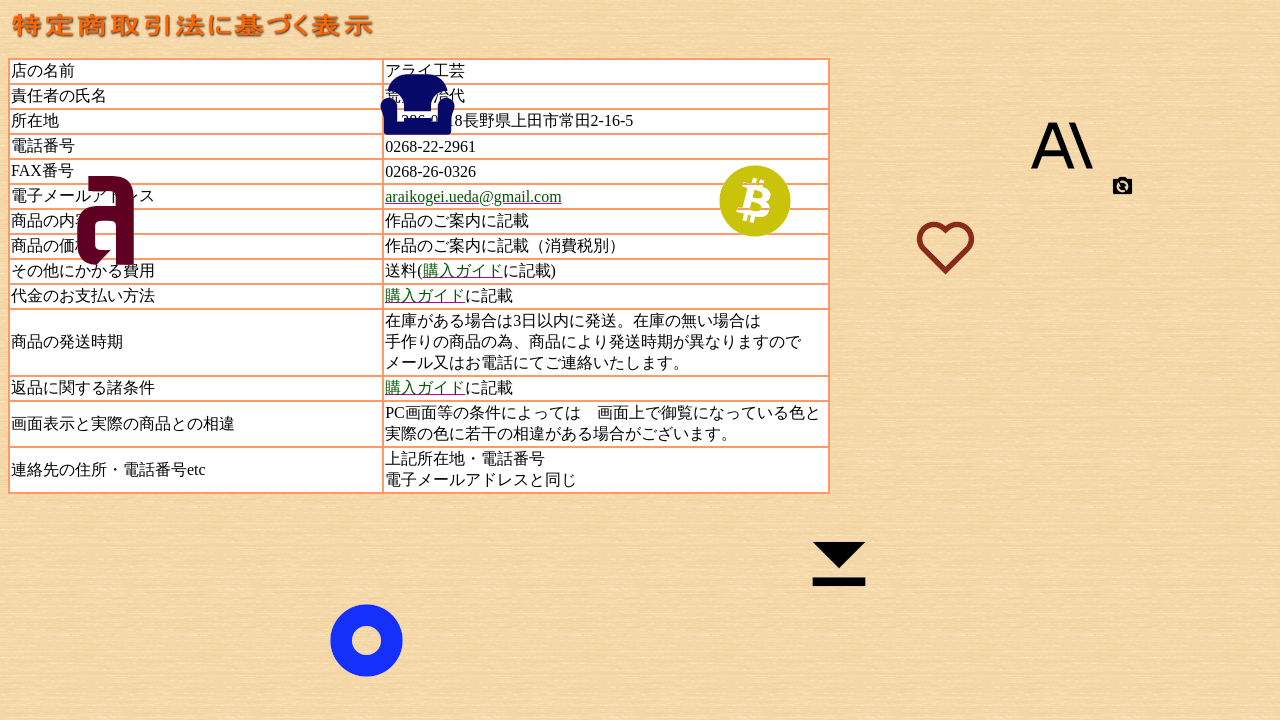 The image size is (1280, 720). I want to click on a selected radio button option, so click(366, 640).